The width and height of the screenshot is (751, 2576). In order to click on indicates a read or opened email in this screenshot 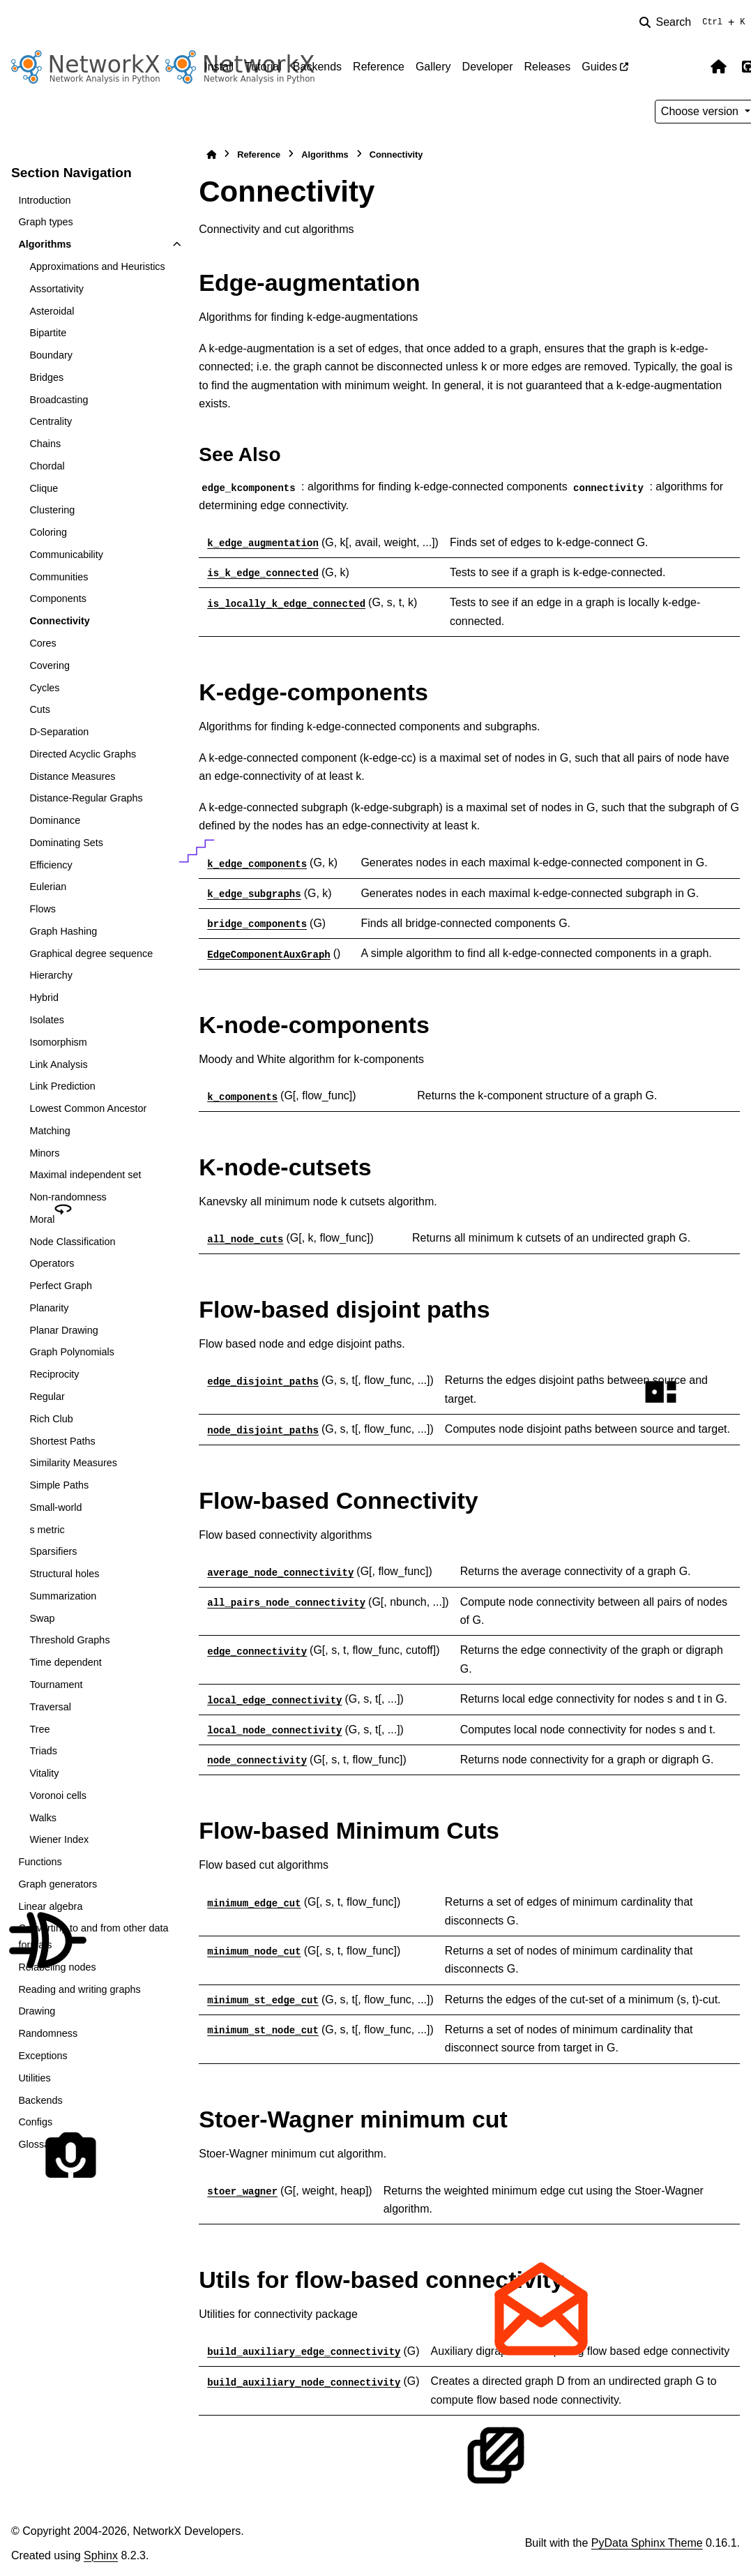, I will do `click(541, 2309)`.